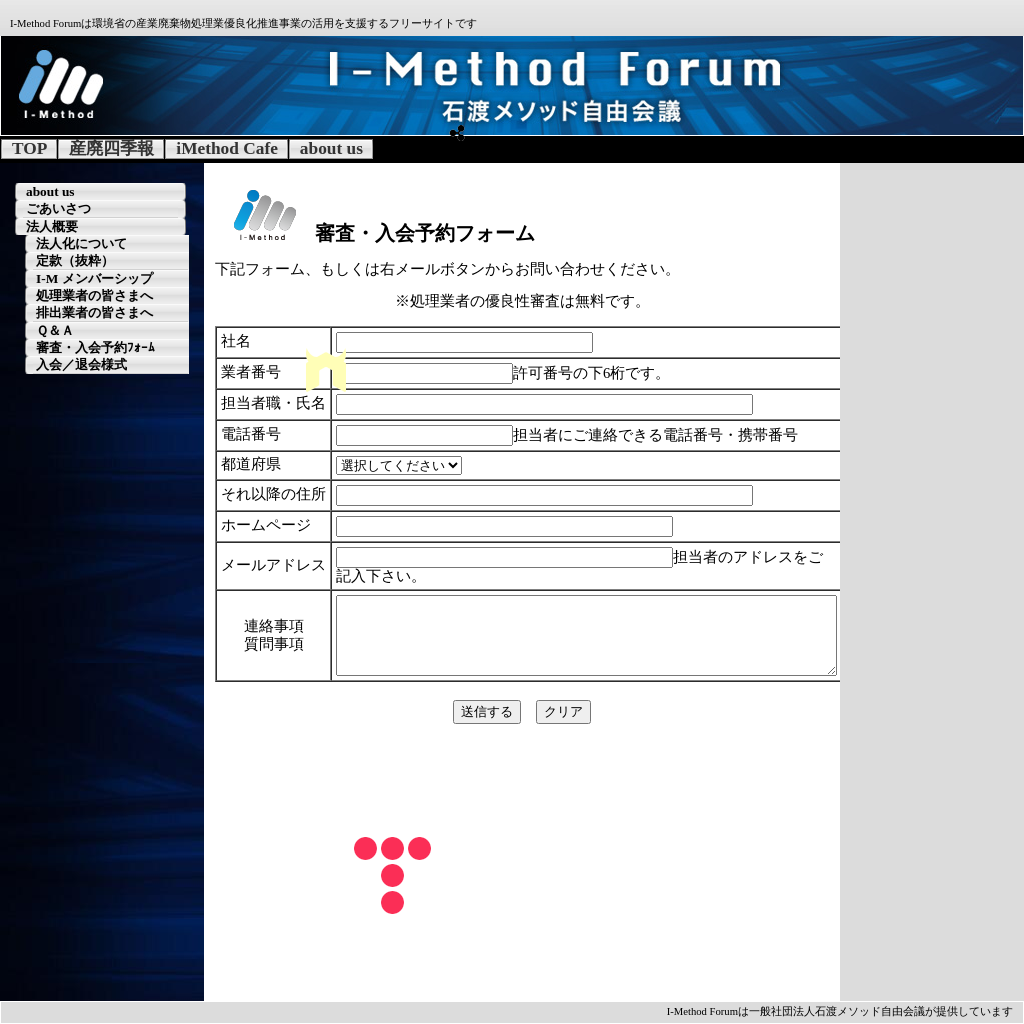  Describe the element at coordinates (326, 370) in the screenshot. I see `nodemon development tool logo` at that location.